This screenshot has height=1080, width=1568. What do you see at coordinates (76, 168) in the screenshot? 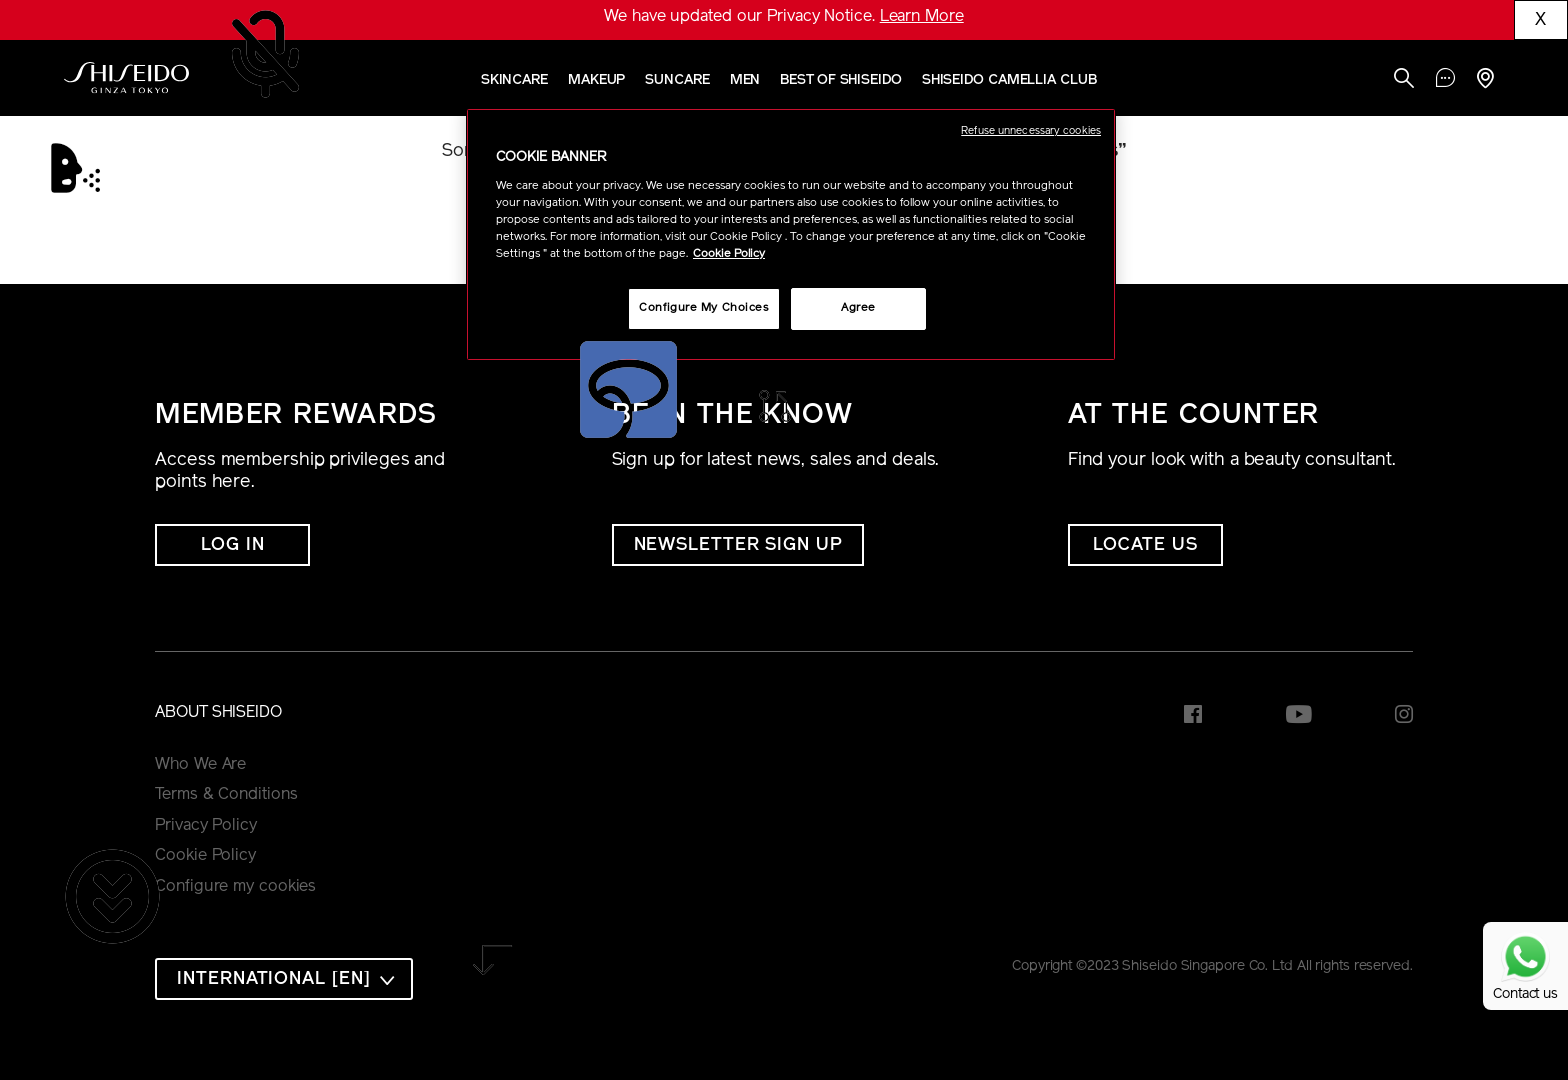
I see `report respiratory symptoms` at bounding box center [76, 168].